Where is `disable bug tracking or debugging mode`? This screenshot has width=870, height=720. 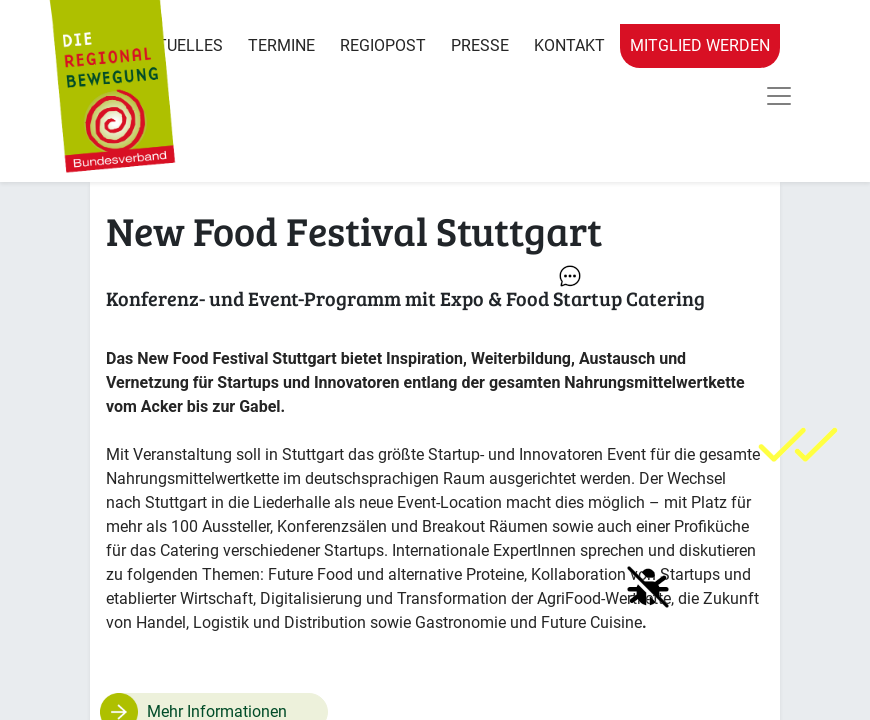
disable bug tracking or debugging mode is located at coordinates (648, 587).